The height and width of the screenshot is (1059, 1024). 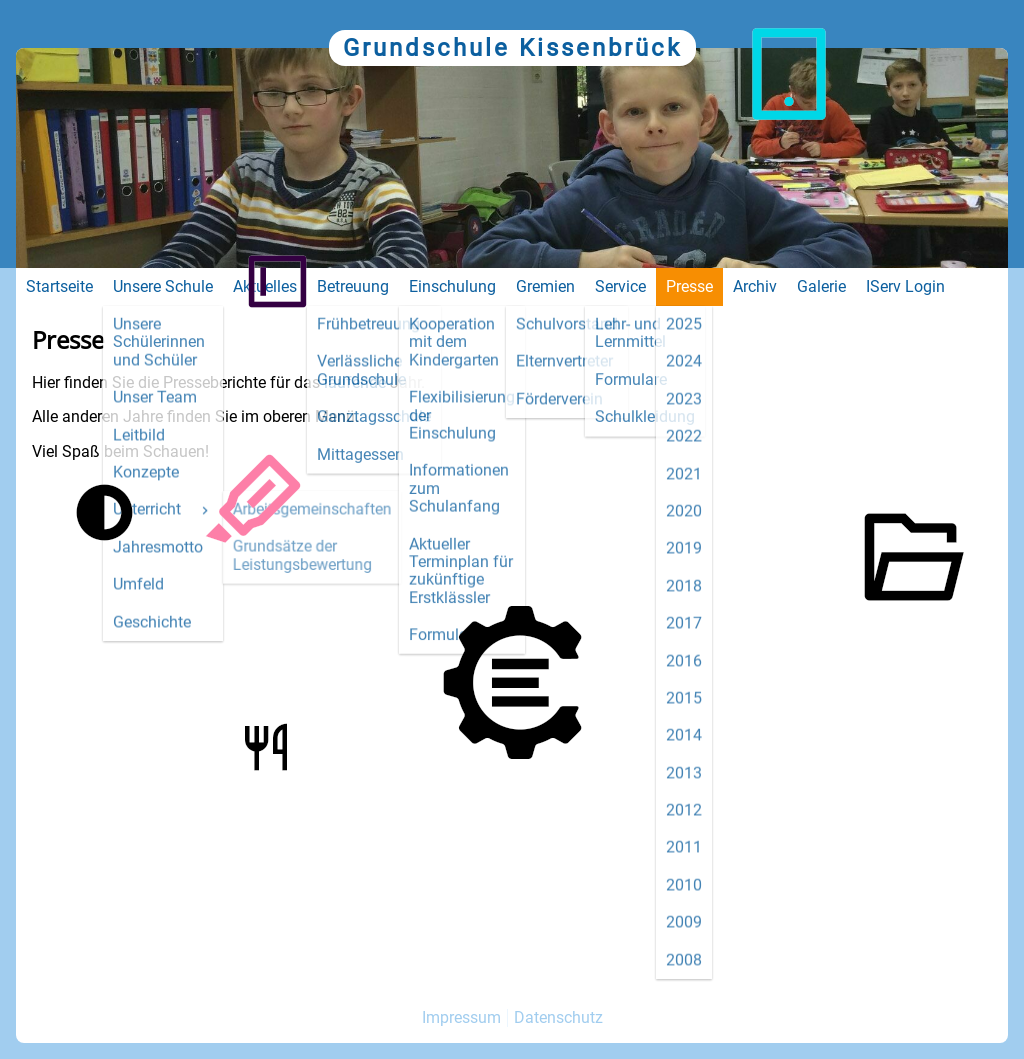 I want to click on open folder to view contents, so click(x=913, y=557).